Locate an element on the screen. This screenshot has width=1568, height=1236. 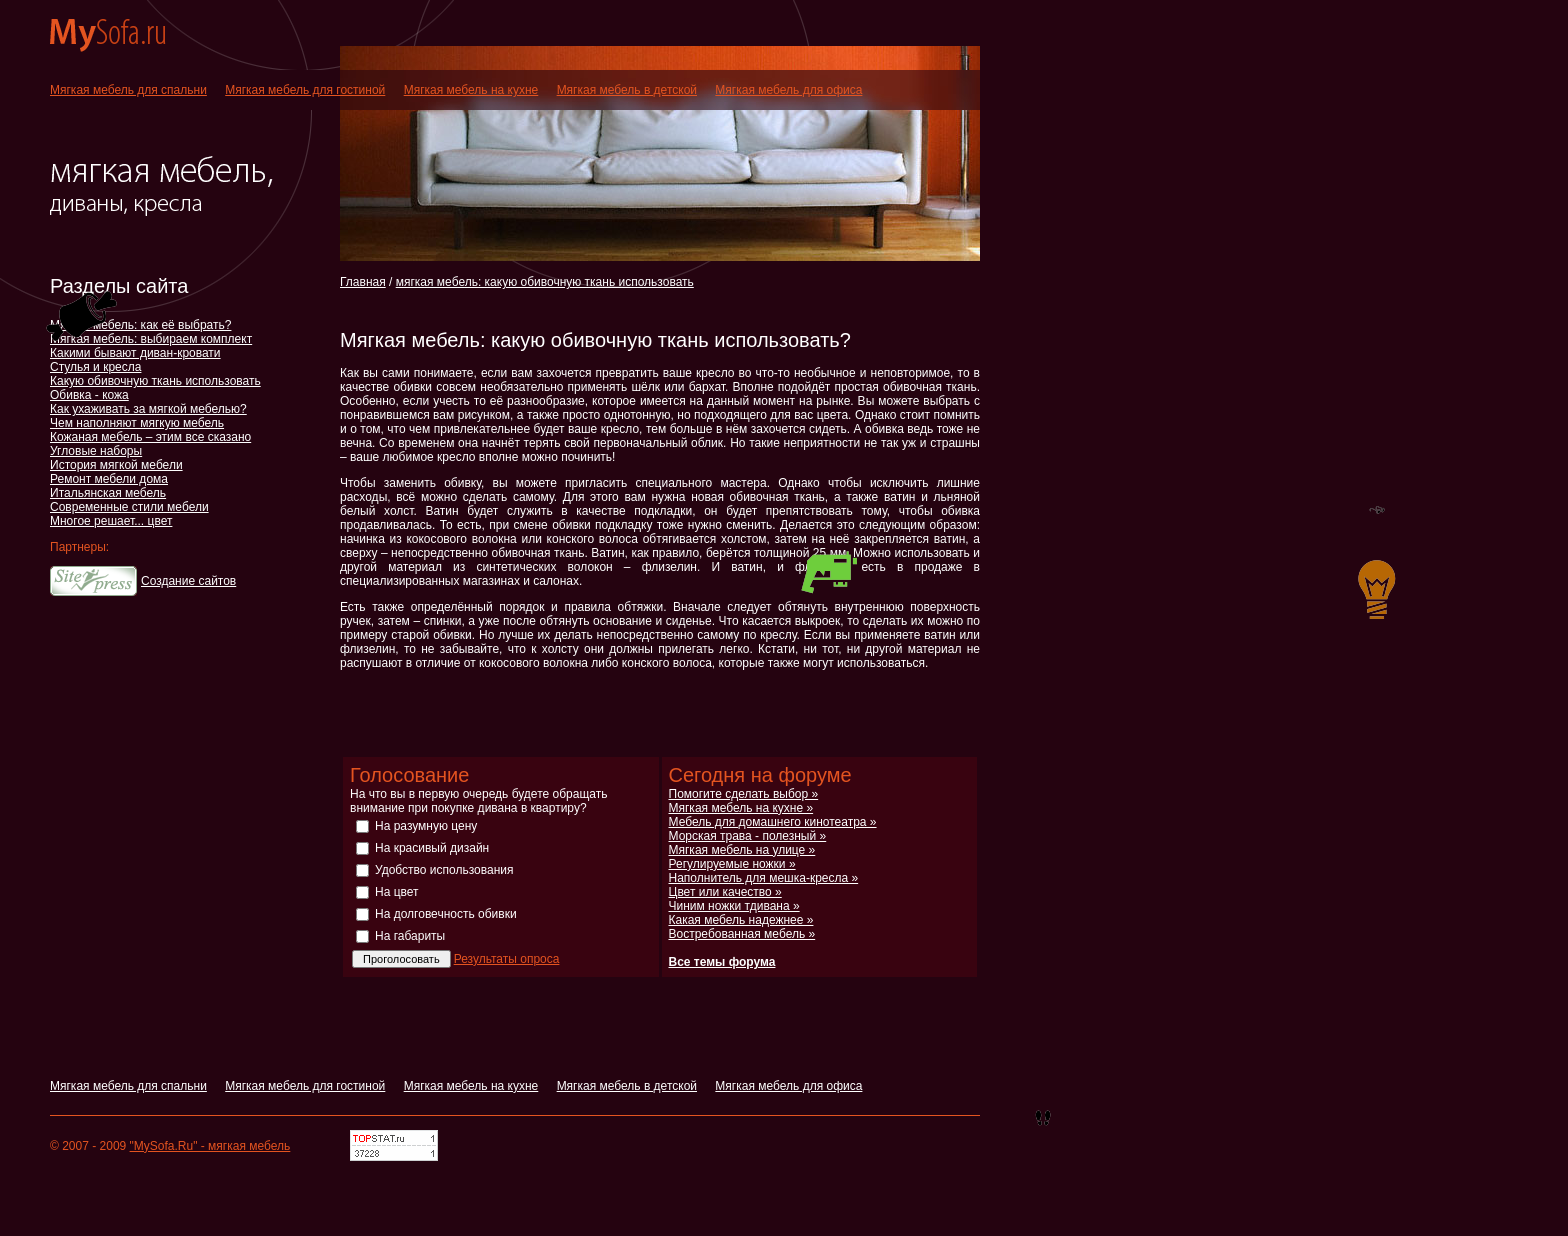
toggle reading mode or accessibility features is located at coordinates (1377, 510).